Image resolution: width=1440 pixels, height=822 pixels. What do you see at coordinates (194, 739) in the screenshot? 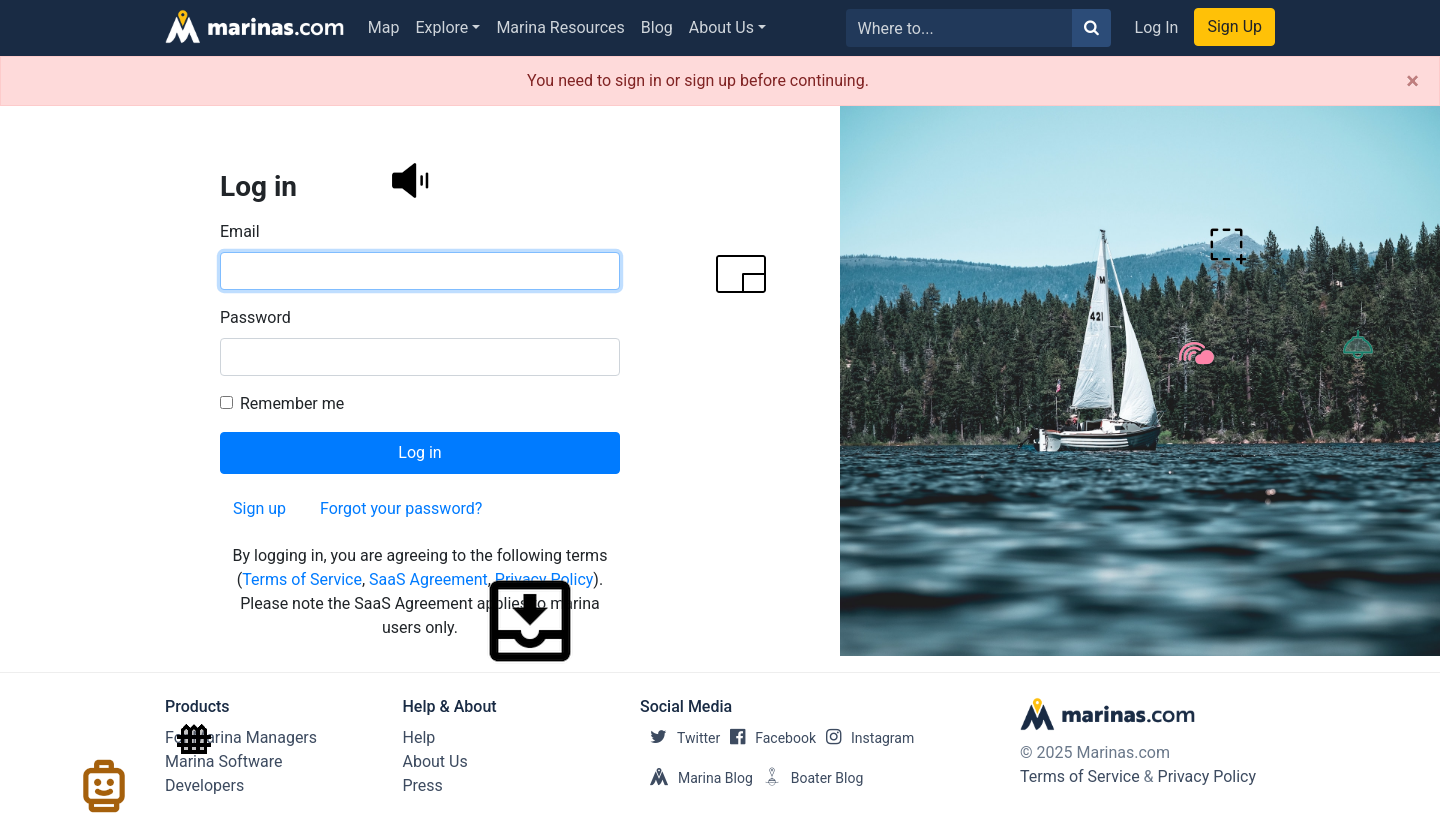
I see `access fence or boundary settings` at bounding box center [194, 739].